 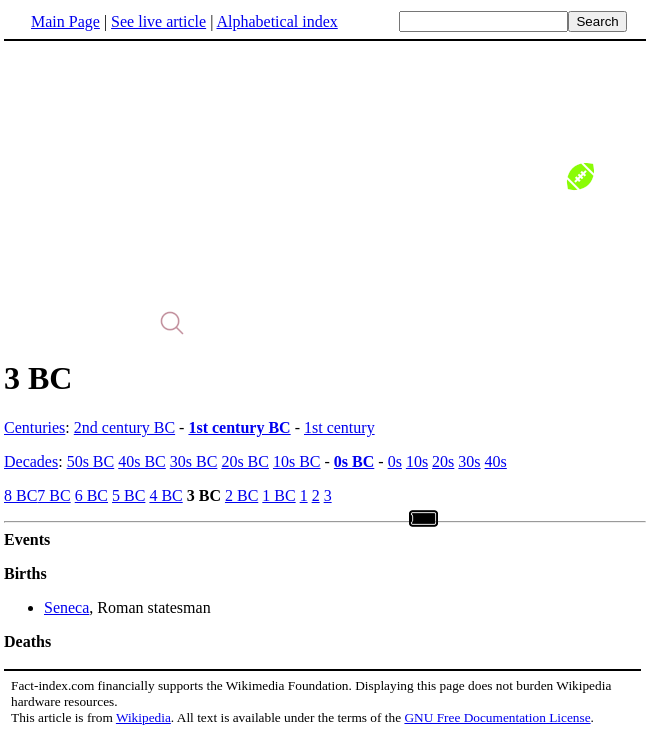 I want to click on search for content or items, so click(x=172, y=323).